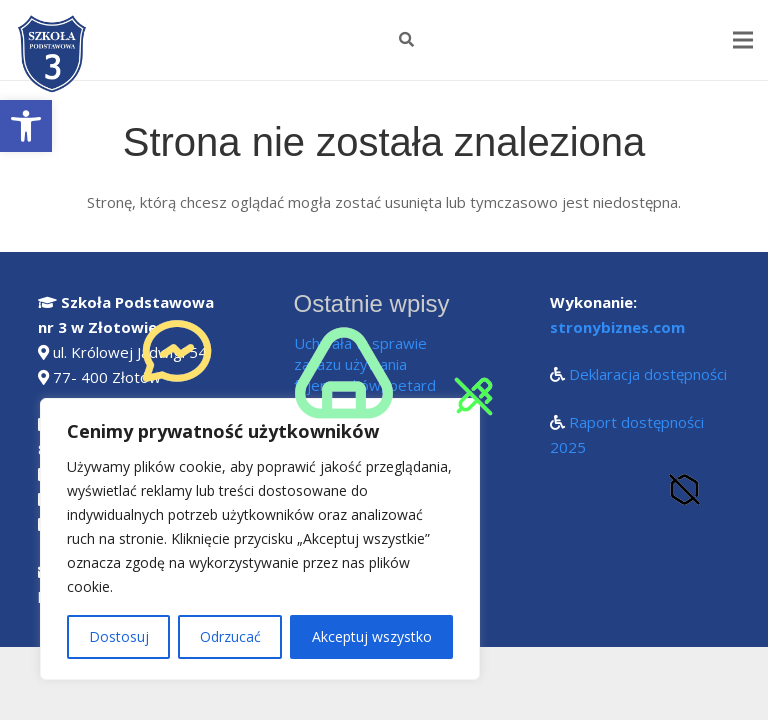 The width and height of the screenshot is (768, 720). What do you see at coordinates (344, 373) in the screenshot?
I see `access food or restaurant options` at bounding box center [344, 373].